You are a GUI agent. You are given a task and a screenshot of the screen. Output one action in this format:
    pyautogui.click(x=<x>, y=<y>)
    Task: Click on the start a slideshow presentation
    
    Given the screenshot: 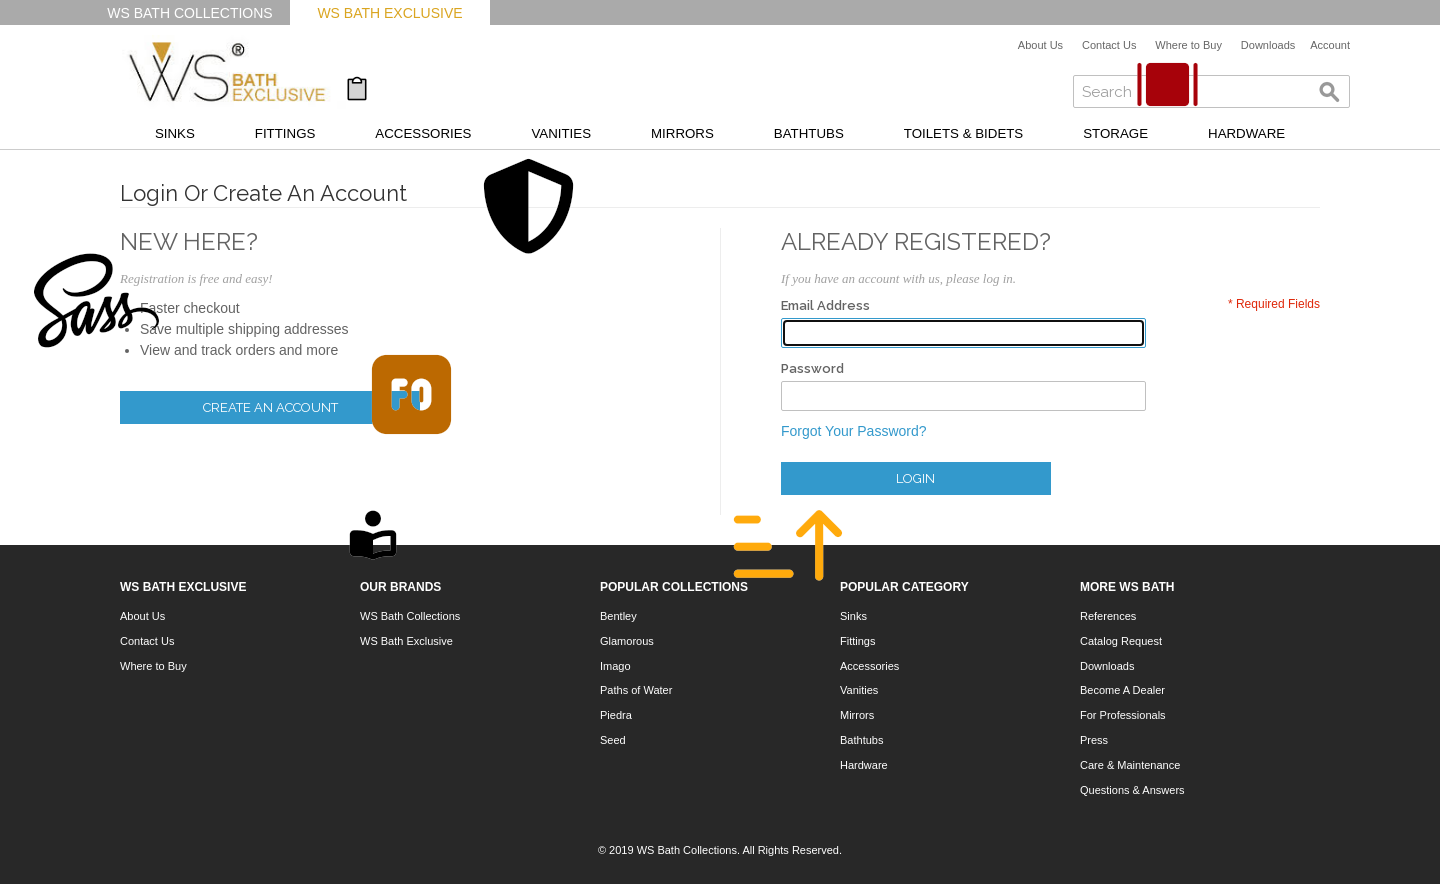 What is the action you would take?
    pyautogui.click(x=1167, y=84)
    